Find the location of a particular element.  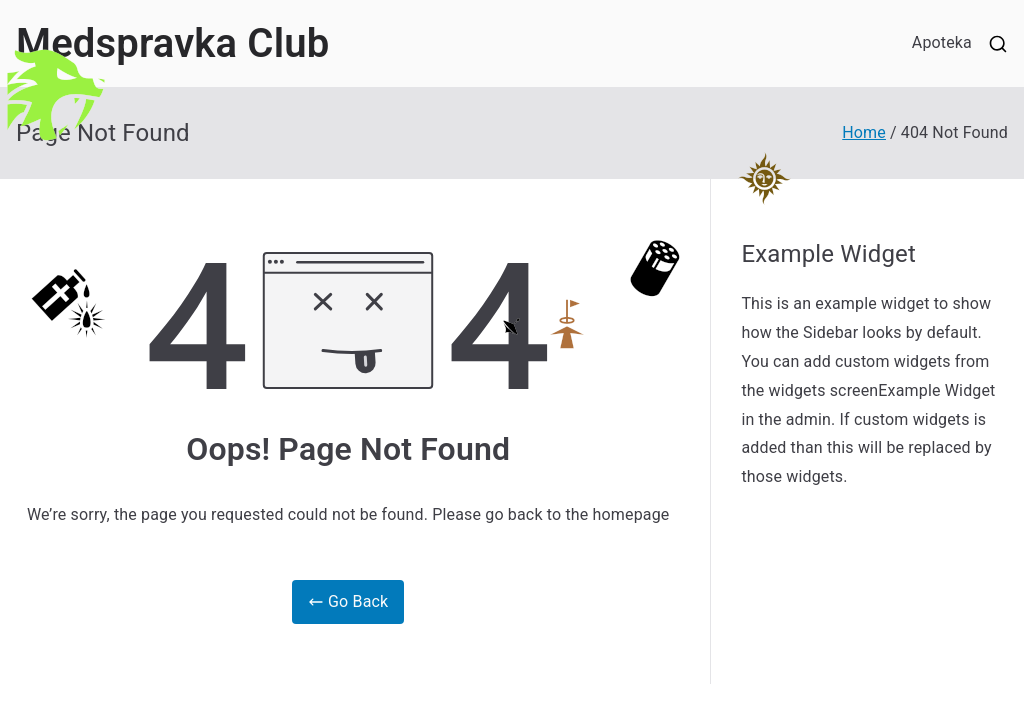

select saber-toothed cat character or avatar is located at coordinates (56, 95).